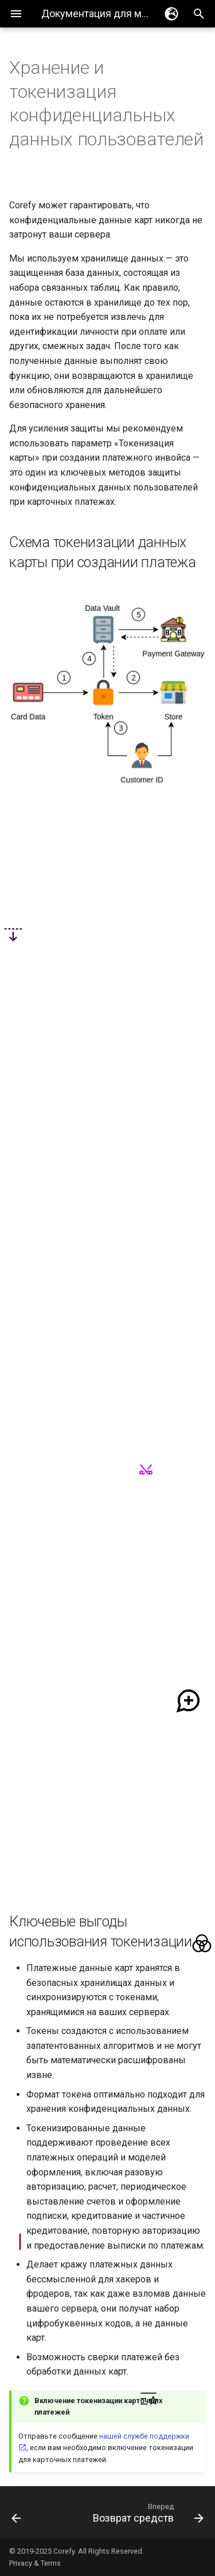  What do you see at coordinates (20, 2242) in the screenshot?
I see `vertical divider or separator between UI elements` at bounding box center [20, 2242].